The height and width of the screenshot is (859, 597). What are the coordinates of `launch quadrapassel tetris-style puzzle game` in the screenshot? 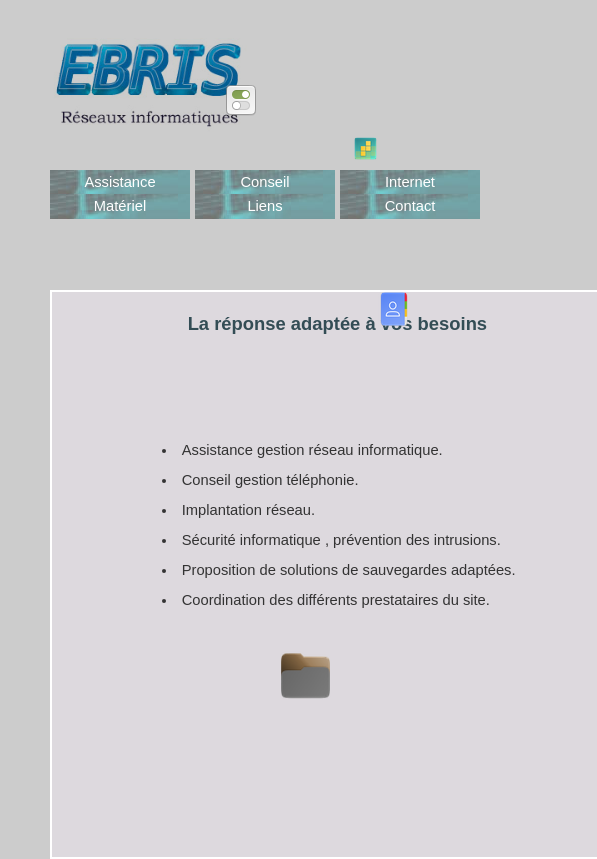 It's located at (365, 148).